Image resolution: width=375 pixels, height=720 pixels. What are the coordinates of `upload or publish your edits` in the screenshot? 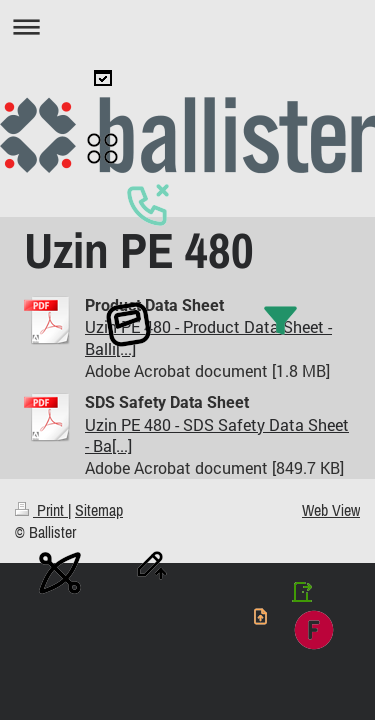 It's located at (150, 563).